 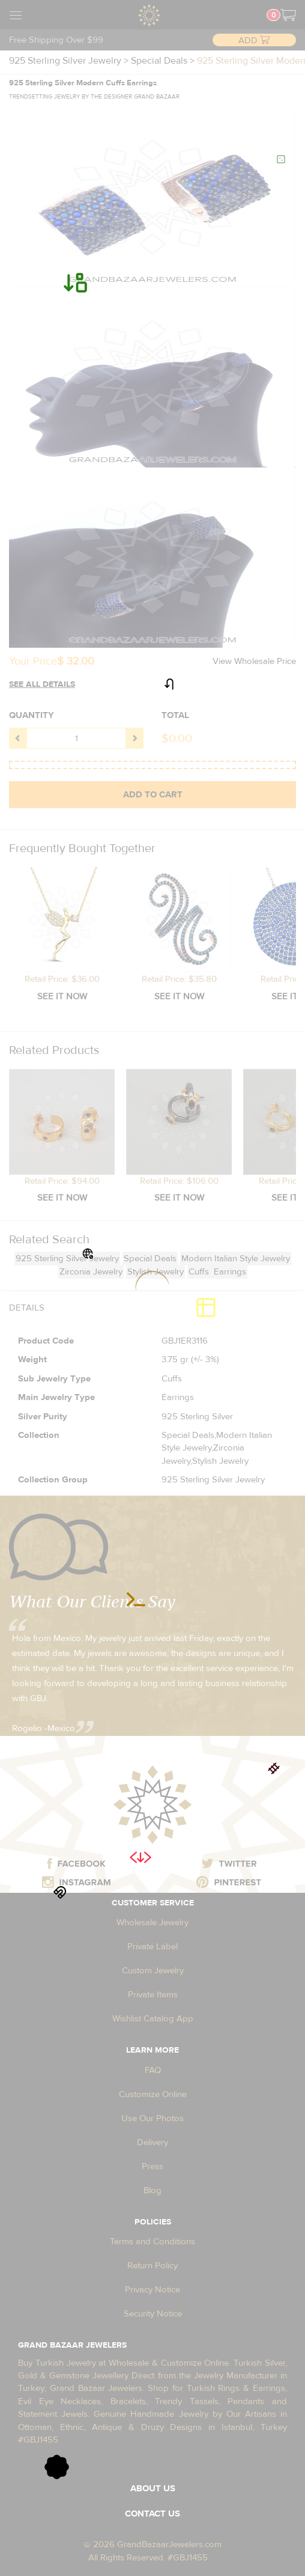 What do you see at coordinates (136, 1599) in the screenshot?
I see `open the command line terminal` at bounding box center [136, 1599].